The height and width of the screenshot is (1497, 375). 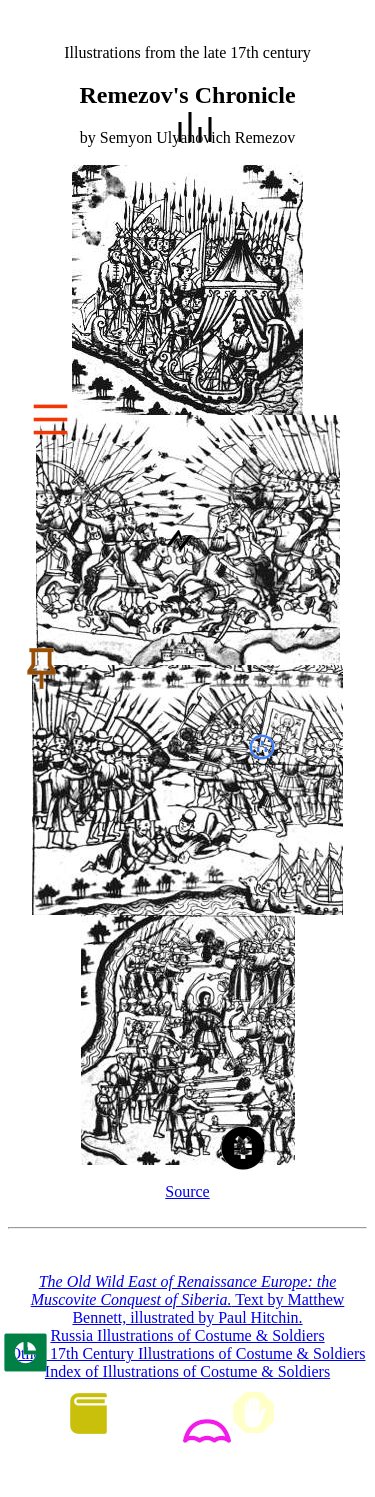 I want to click on view business analytics dashboard, so click(x=25, y=1352).